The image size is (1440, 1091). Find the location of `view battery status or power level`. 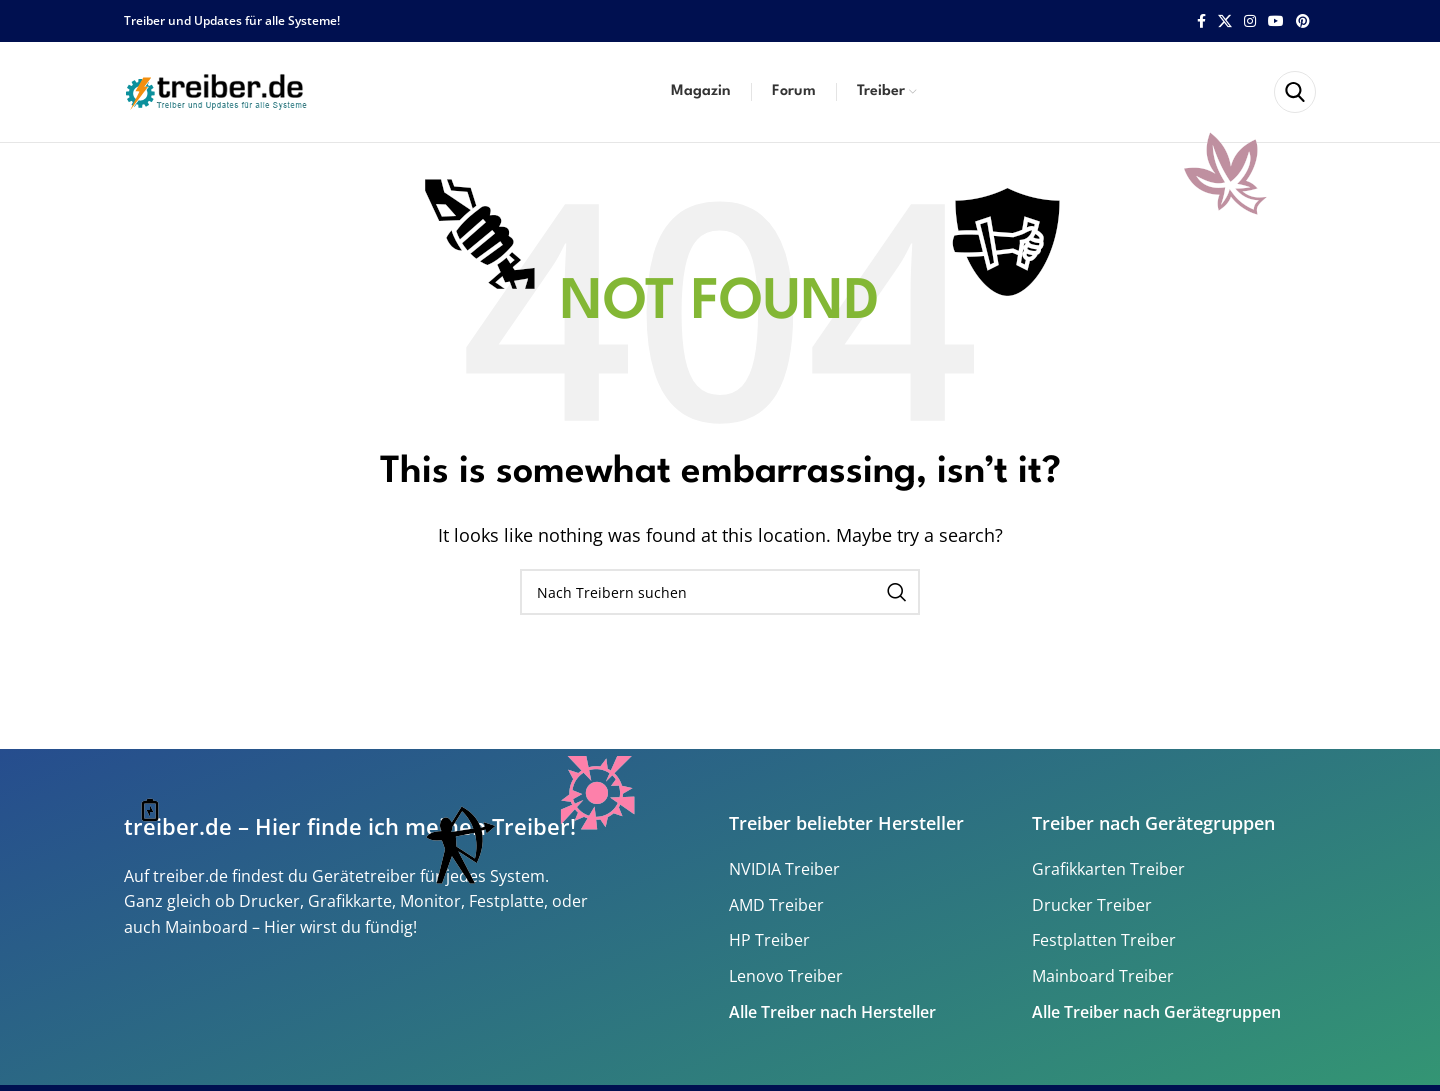

view battery status or power level is located at coordinates (150, 810).